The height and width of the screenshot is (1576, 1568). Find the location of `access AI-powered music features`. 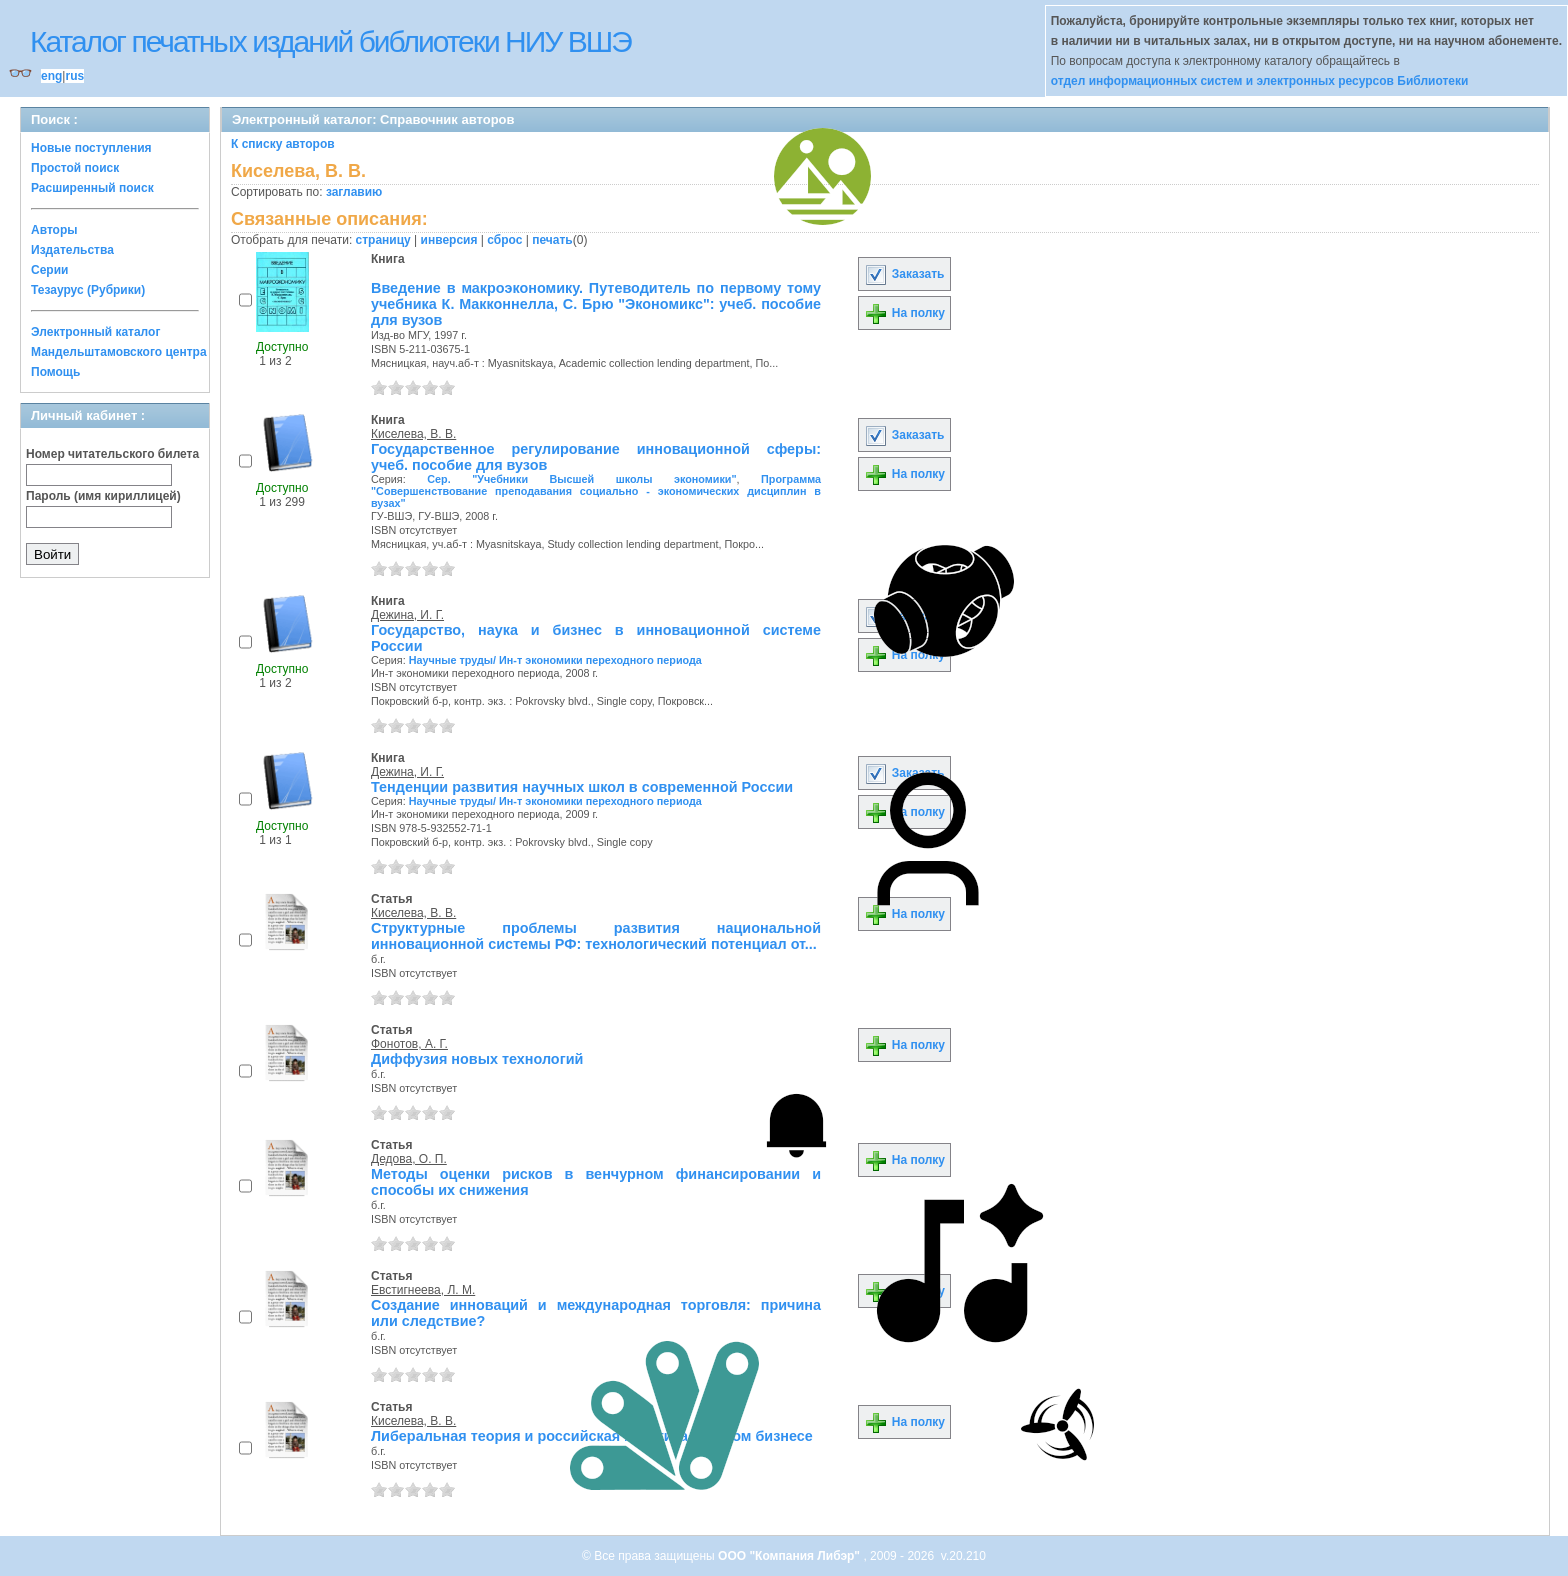

access AI-powered music features is located at coordinates (964, 1271).